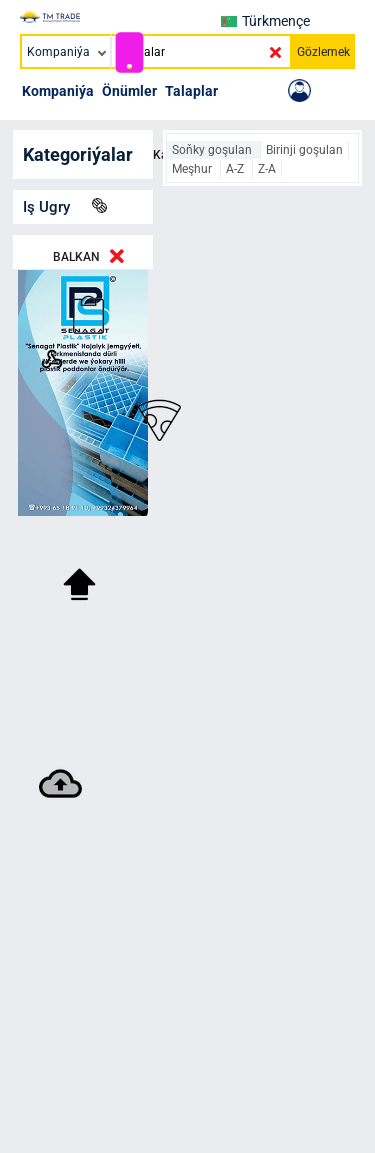 The height and width of the screenshot is (1153, 375). I want to click on configure webhook integrations, so click(52, 360).